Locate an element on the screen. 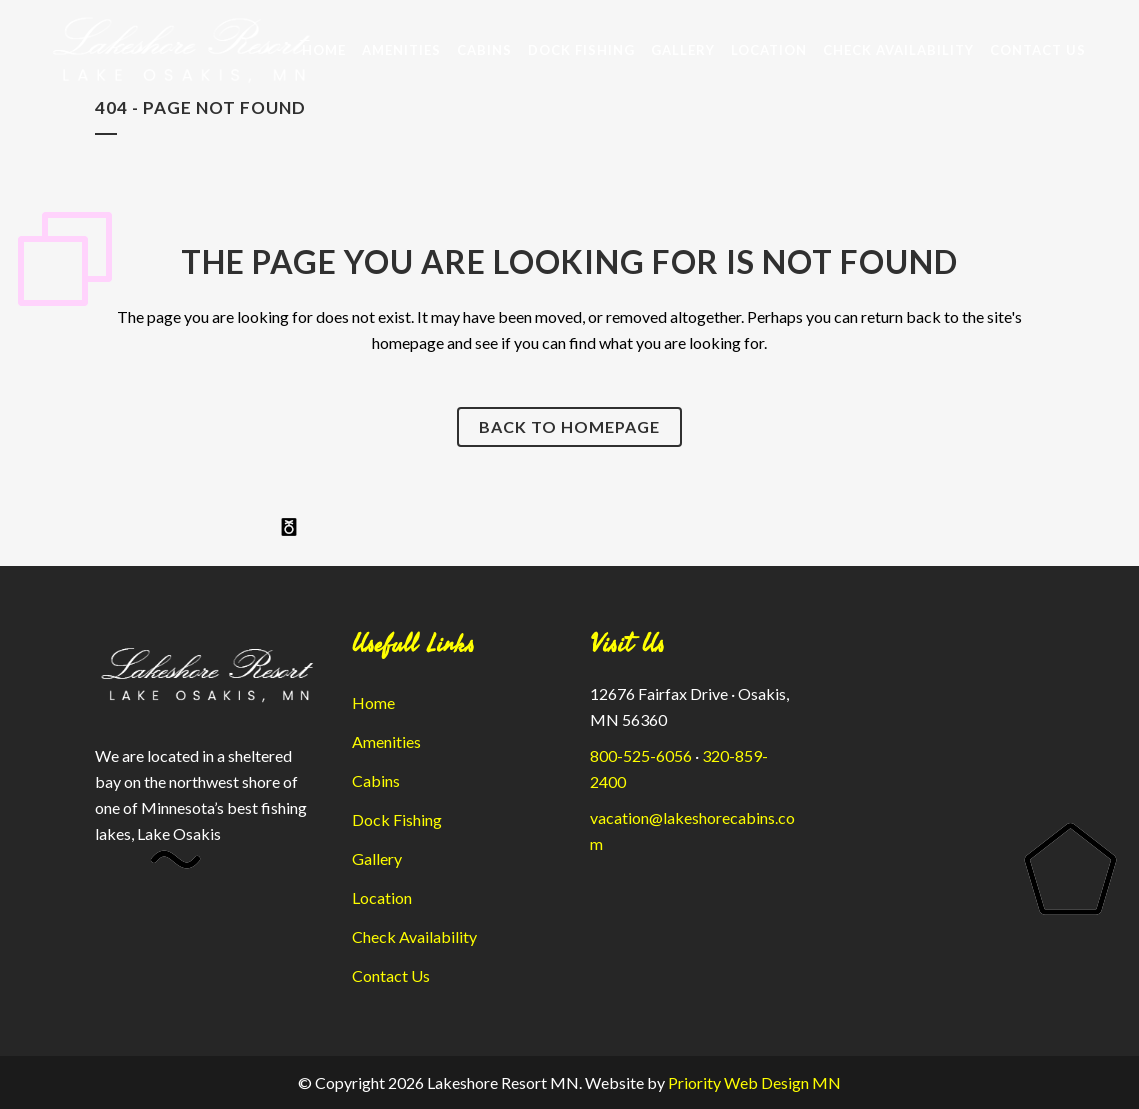  indicates nonbinary gender identity option is located at coordinates (289, 527).